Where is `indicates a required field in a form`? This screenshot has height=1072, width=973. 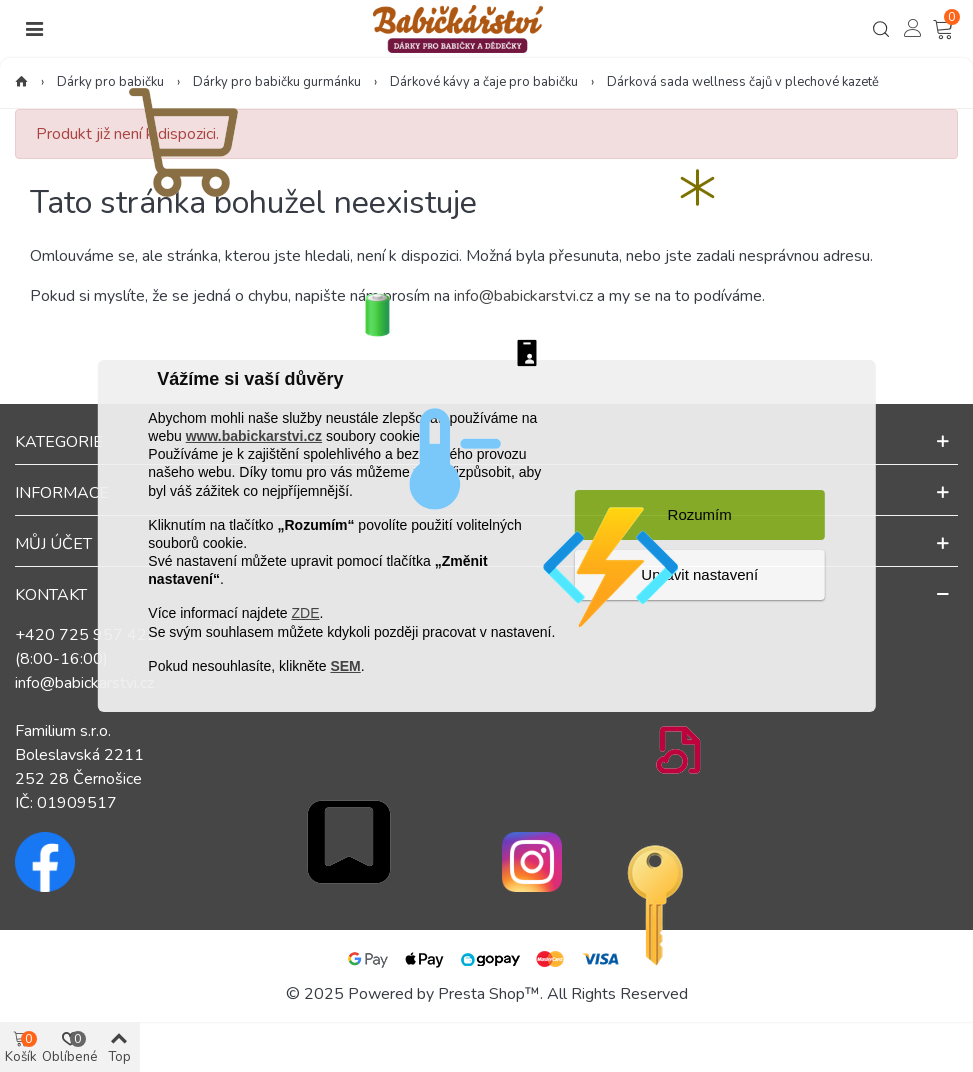
indicates a required field in a form is located at coordinates (697, 187).